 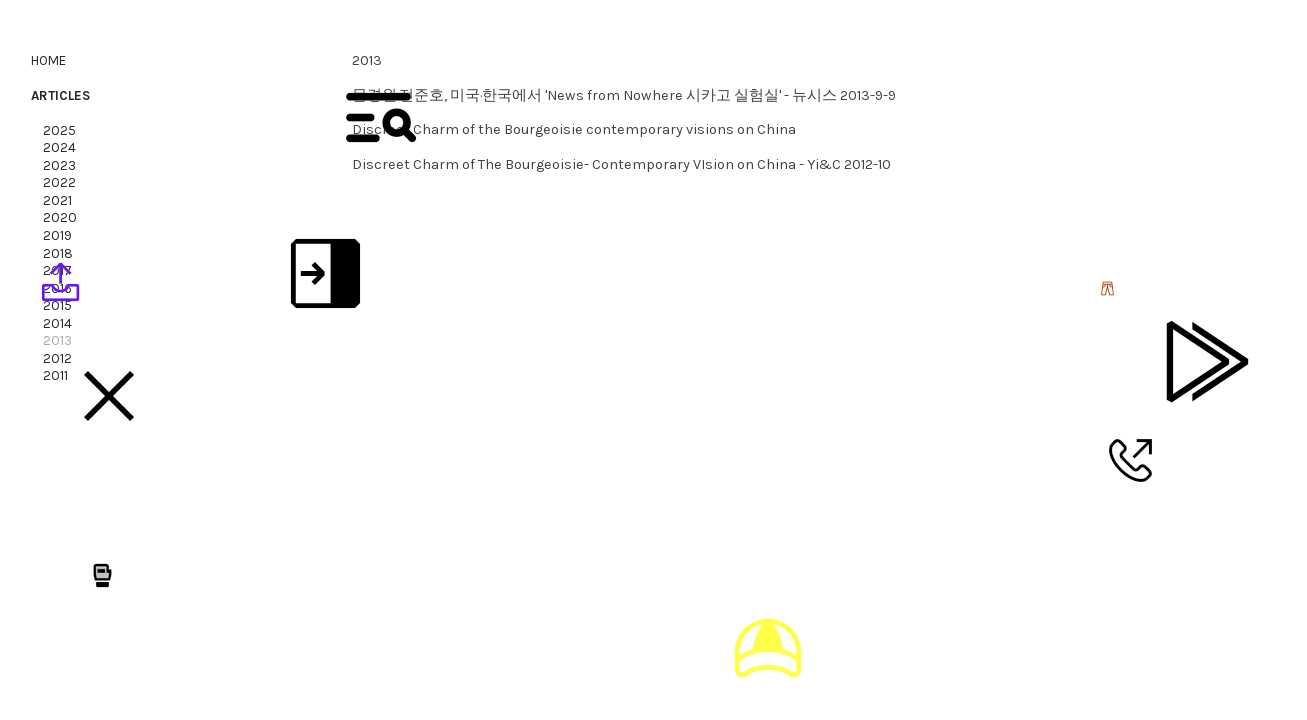 What do you see at coordinates (1107, 288) in the screenshot?
I see `browse pants or bottoms in a clothing app` at bounding box center [1107, 288].